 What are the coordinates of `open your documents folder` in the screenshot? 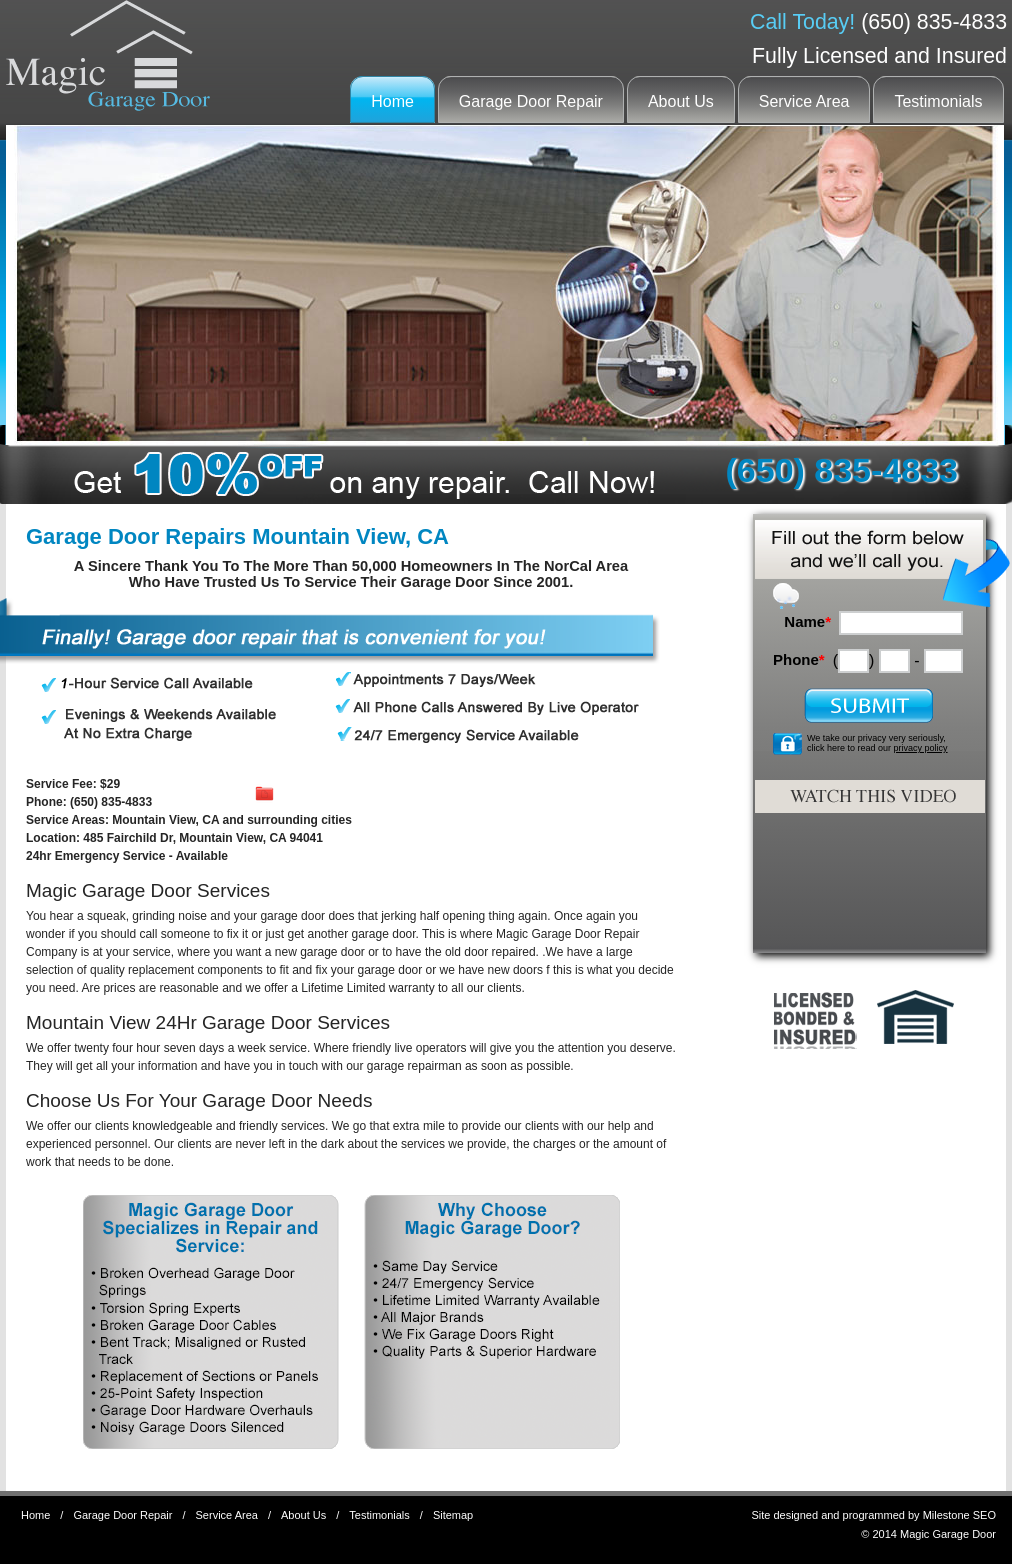 It's located at (264, 793).